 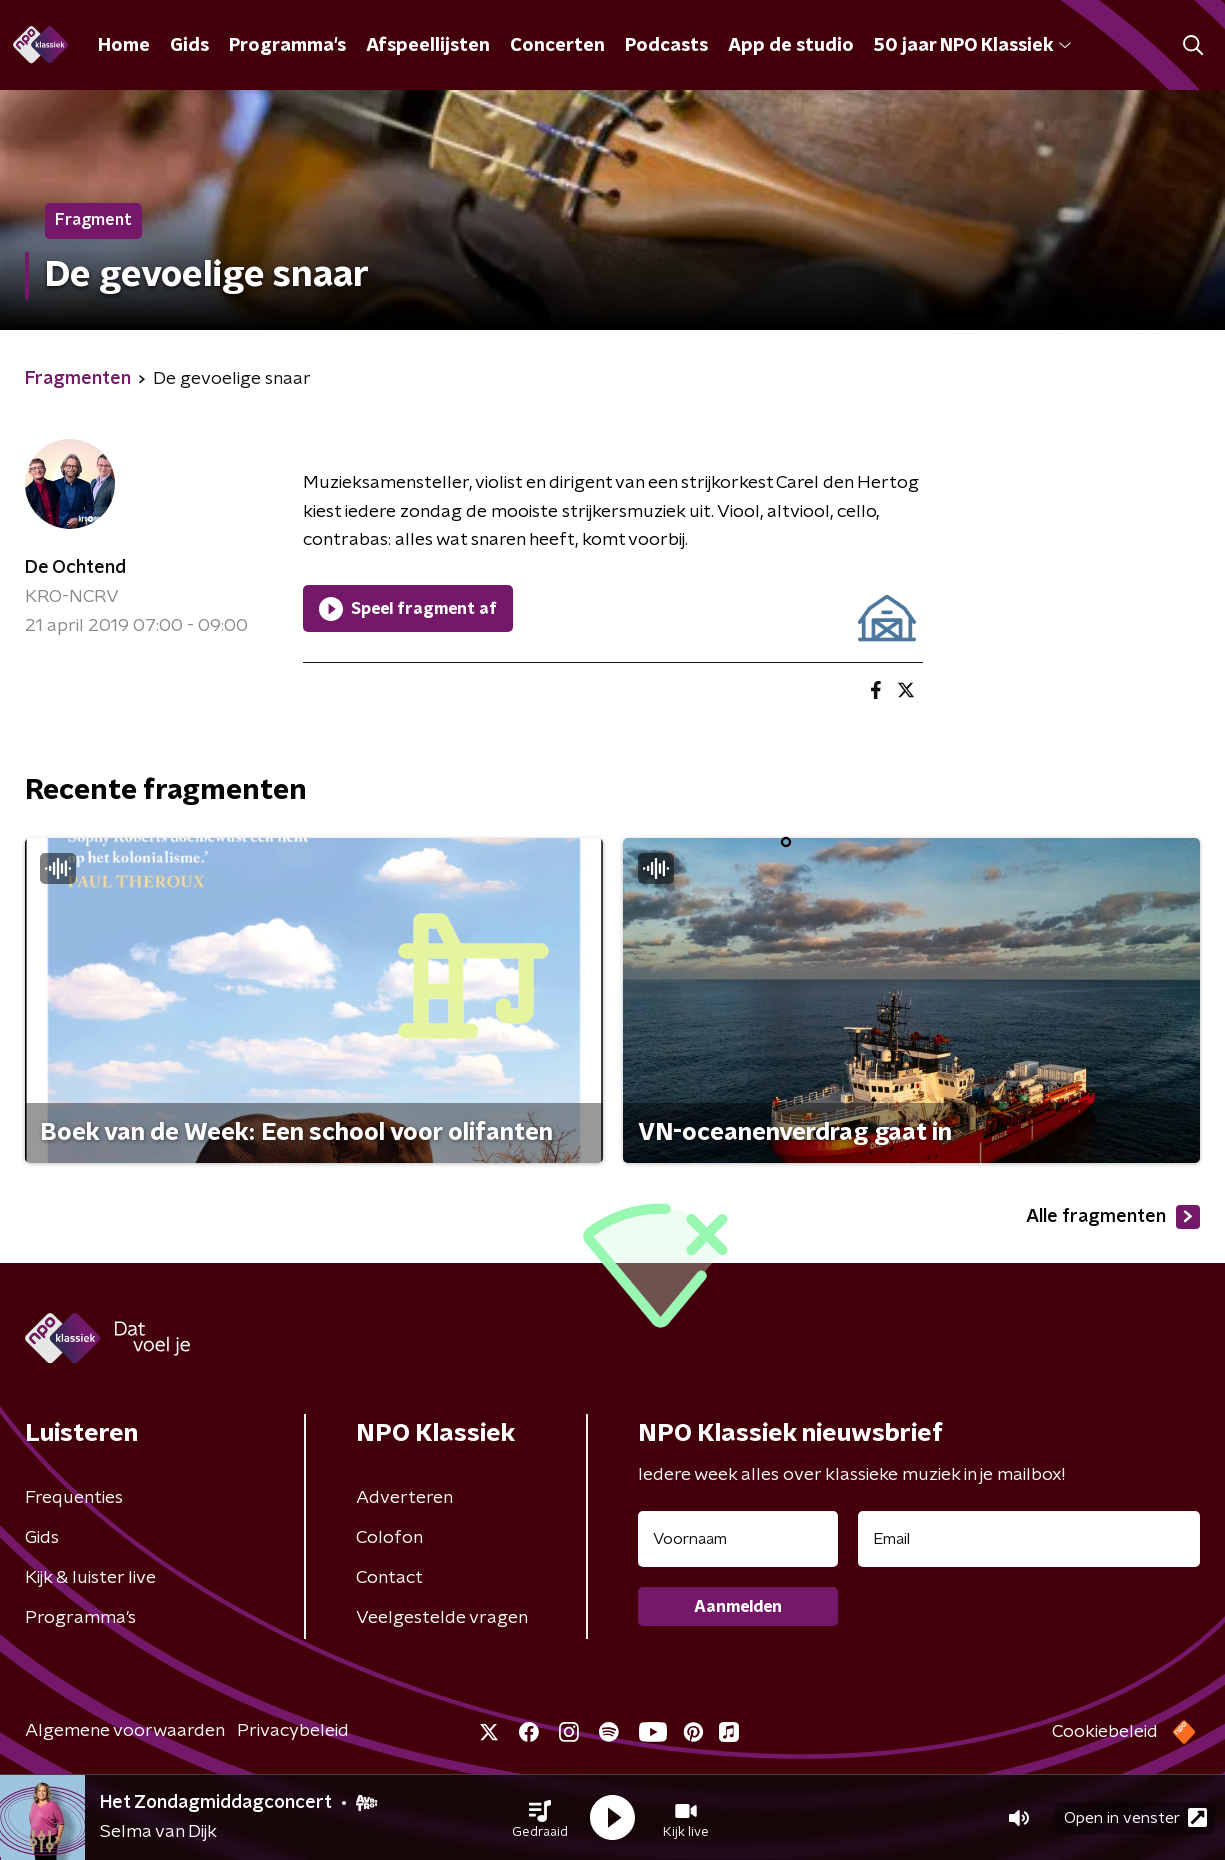 I want to click on adjust settings or preferences, so click(x=41, y=1841).